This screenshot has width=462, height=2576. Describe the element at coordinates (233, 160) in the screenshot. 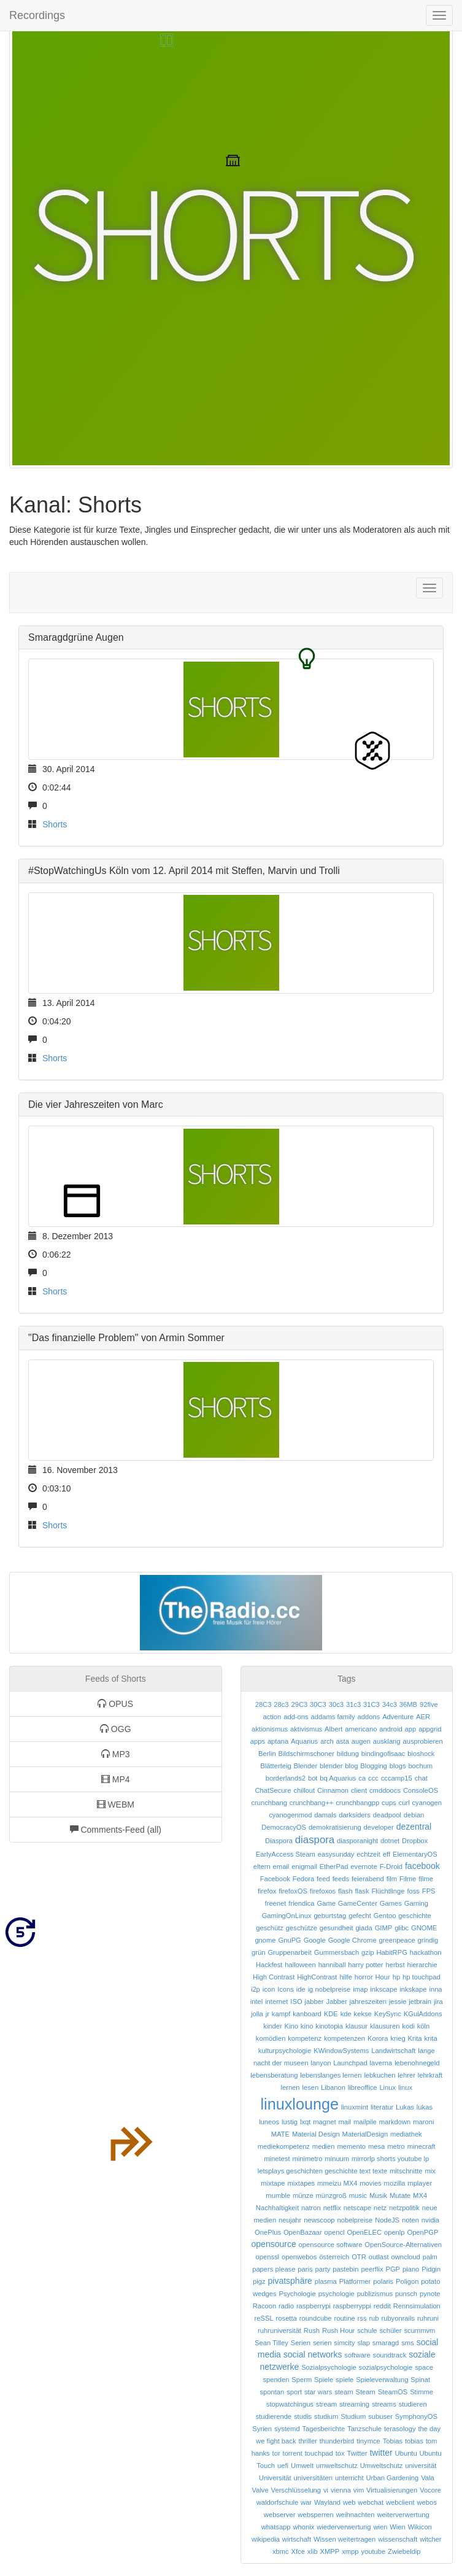

I see `access government services` at that location.